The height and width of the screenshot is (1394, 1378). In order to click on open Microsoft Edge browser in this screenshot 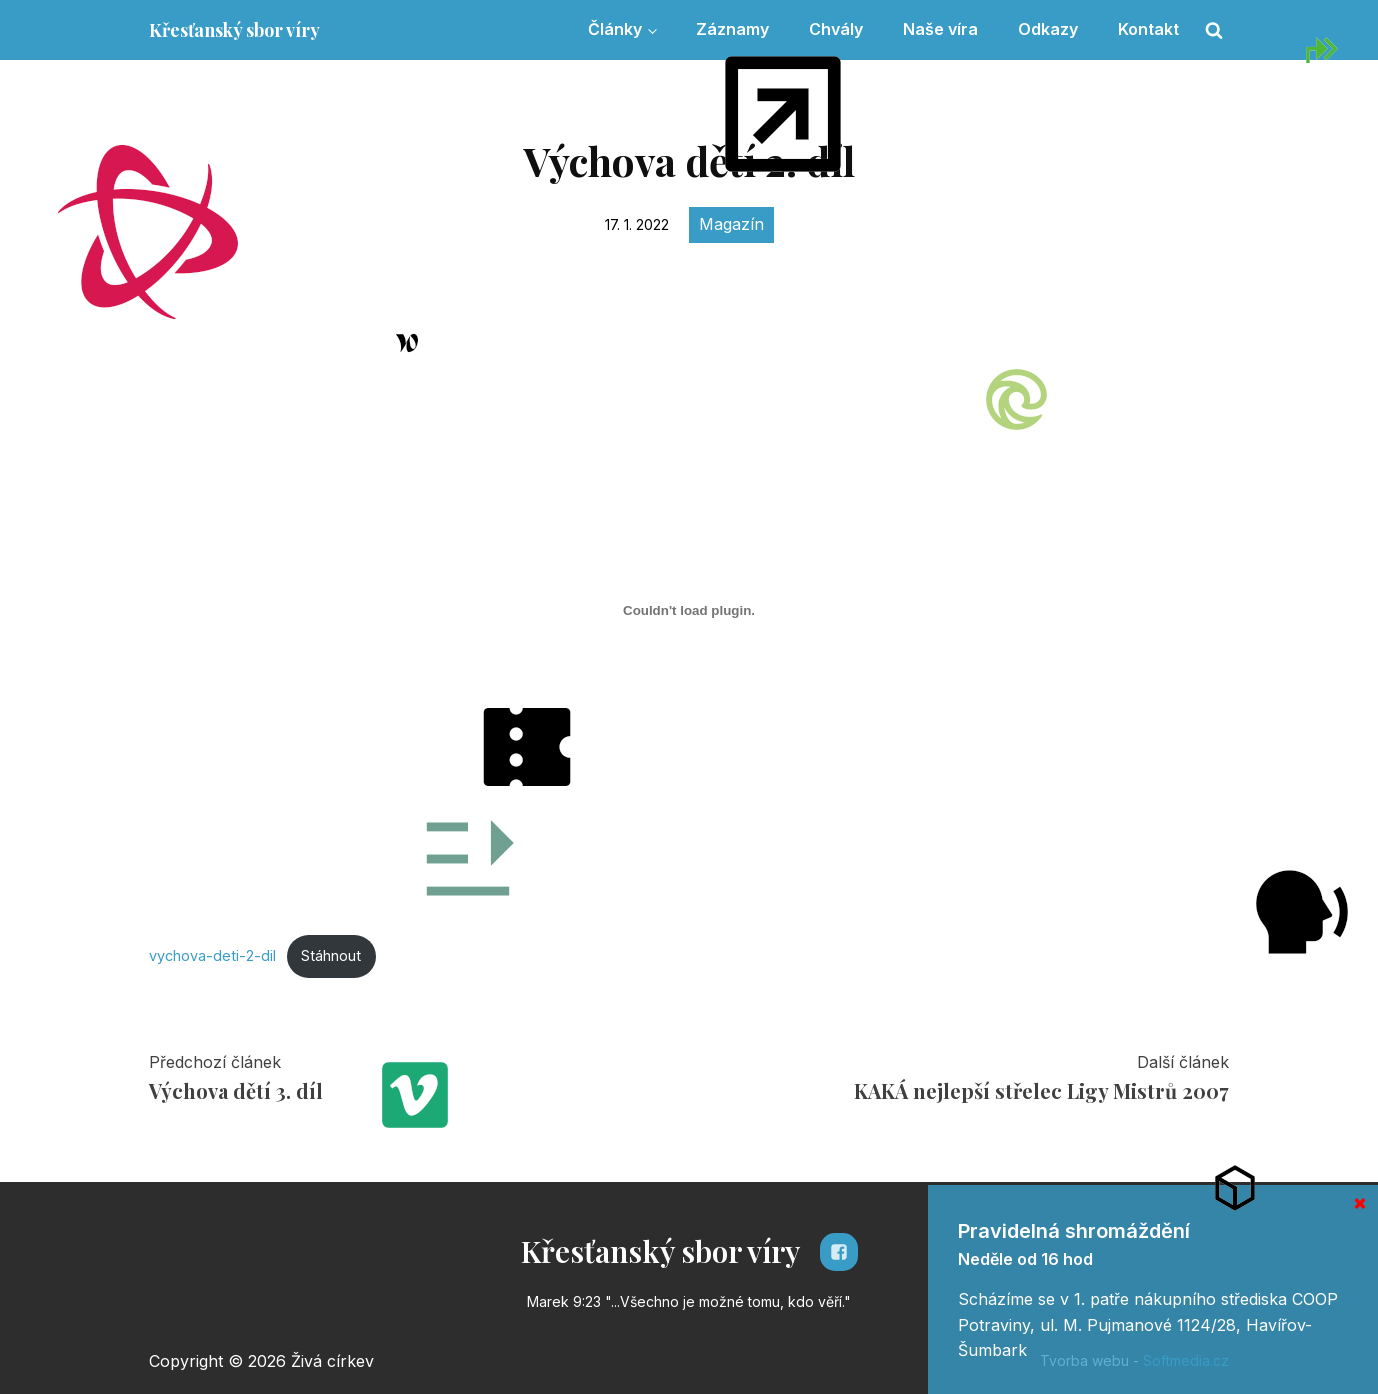, I will do `click(1016, 399)`.